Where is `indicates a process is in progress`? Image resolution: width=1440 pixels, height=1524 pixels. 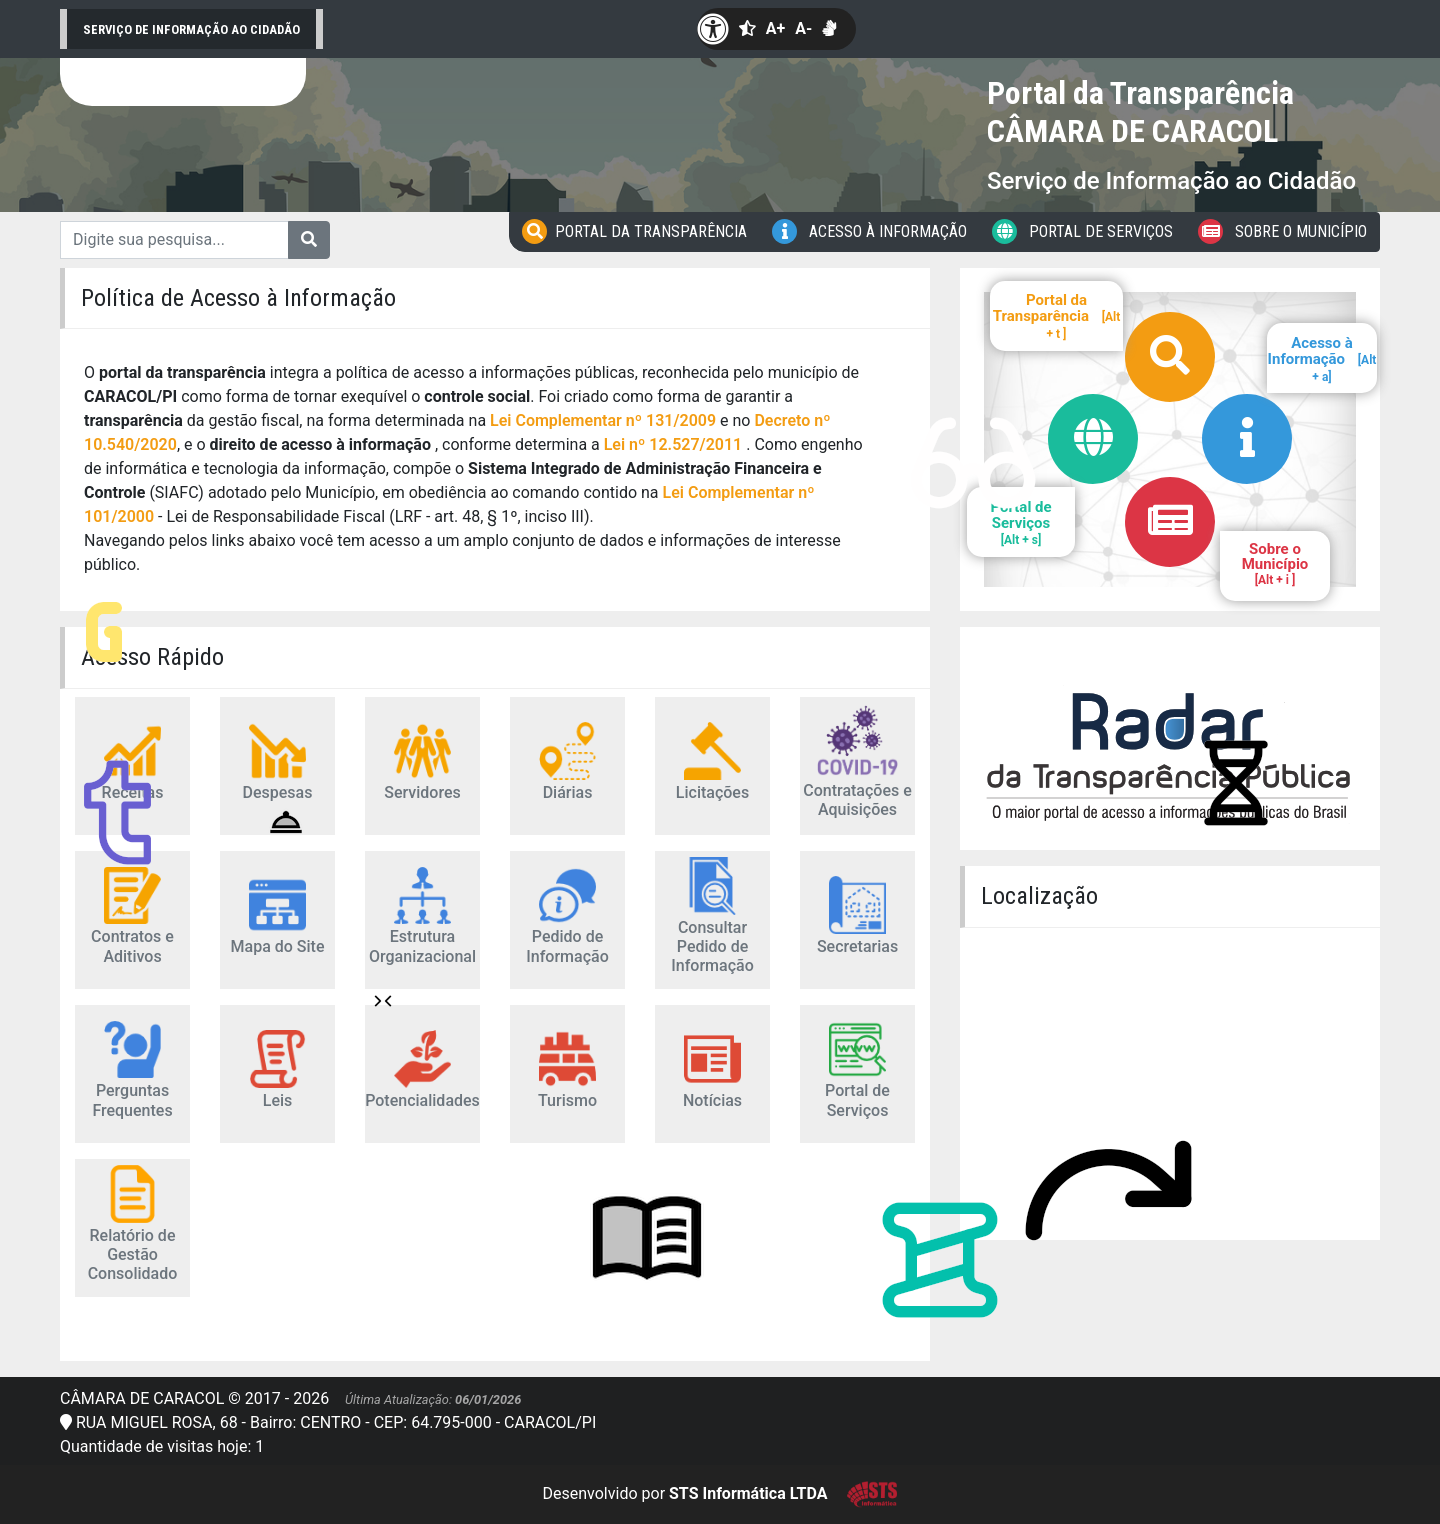
indicates a process is in progress is located at coordinates (1236, 783).